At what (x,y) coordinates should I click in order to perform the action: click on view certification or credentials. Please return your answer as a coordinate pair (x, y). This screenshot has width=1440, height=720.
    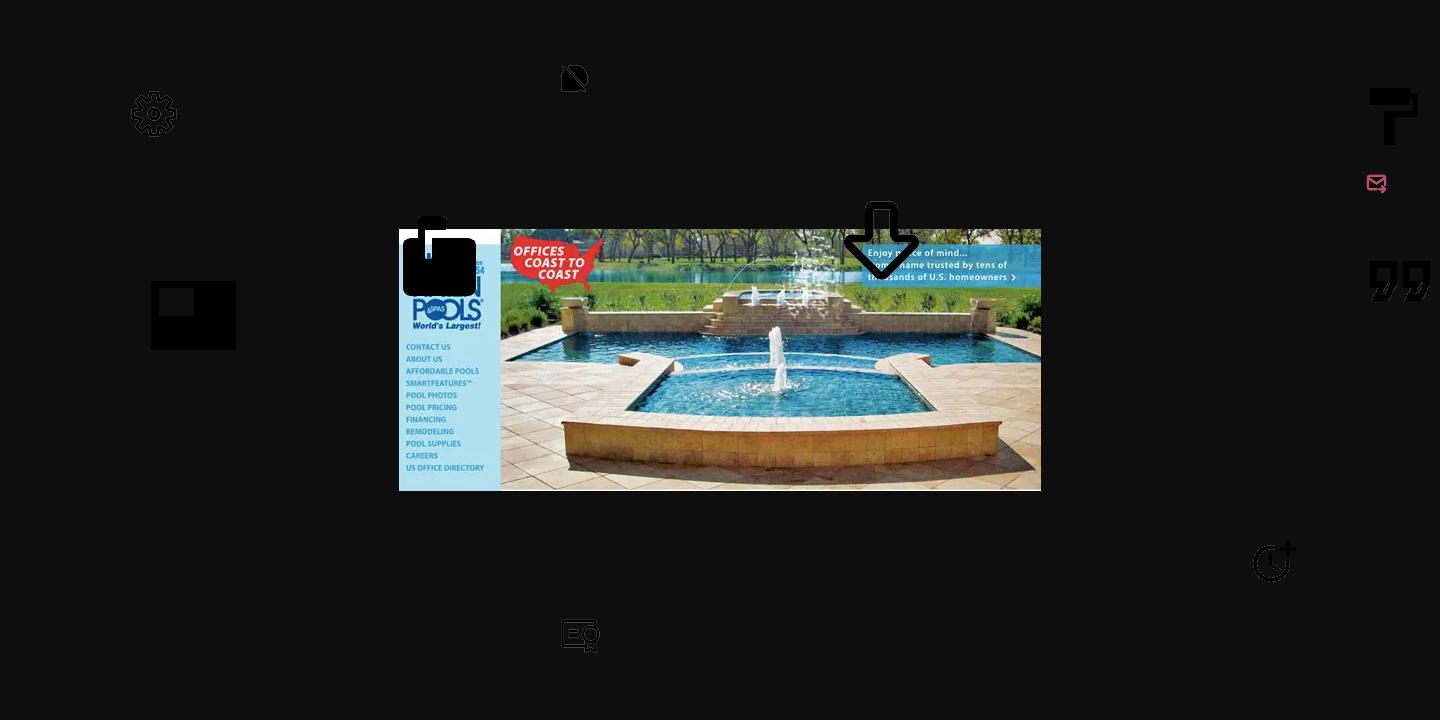
    Looking at the image, I should click on (579, 635).